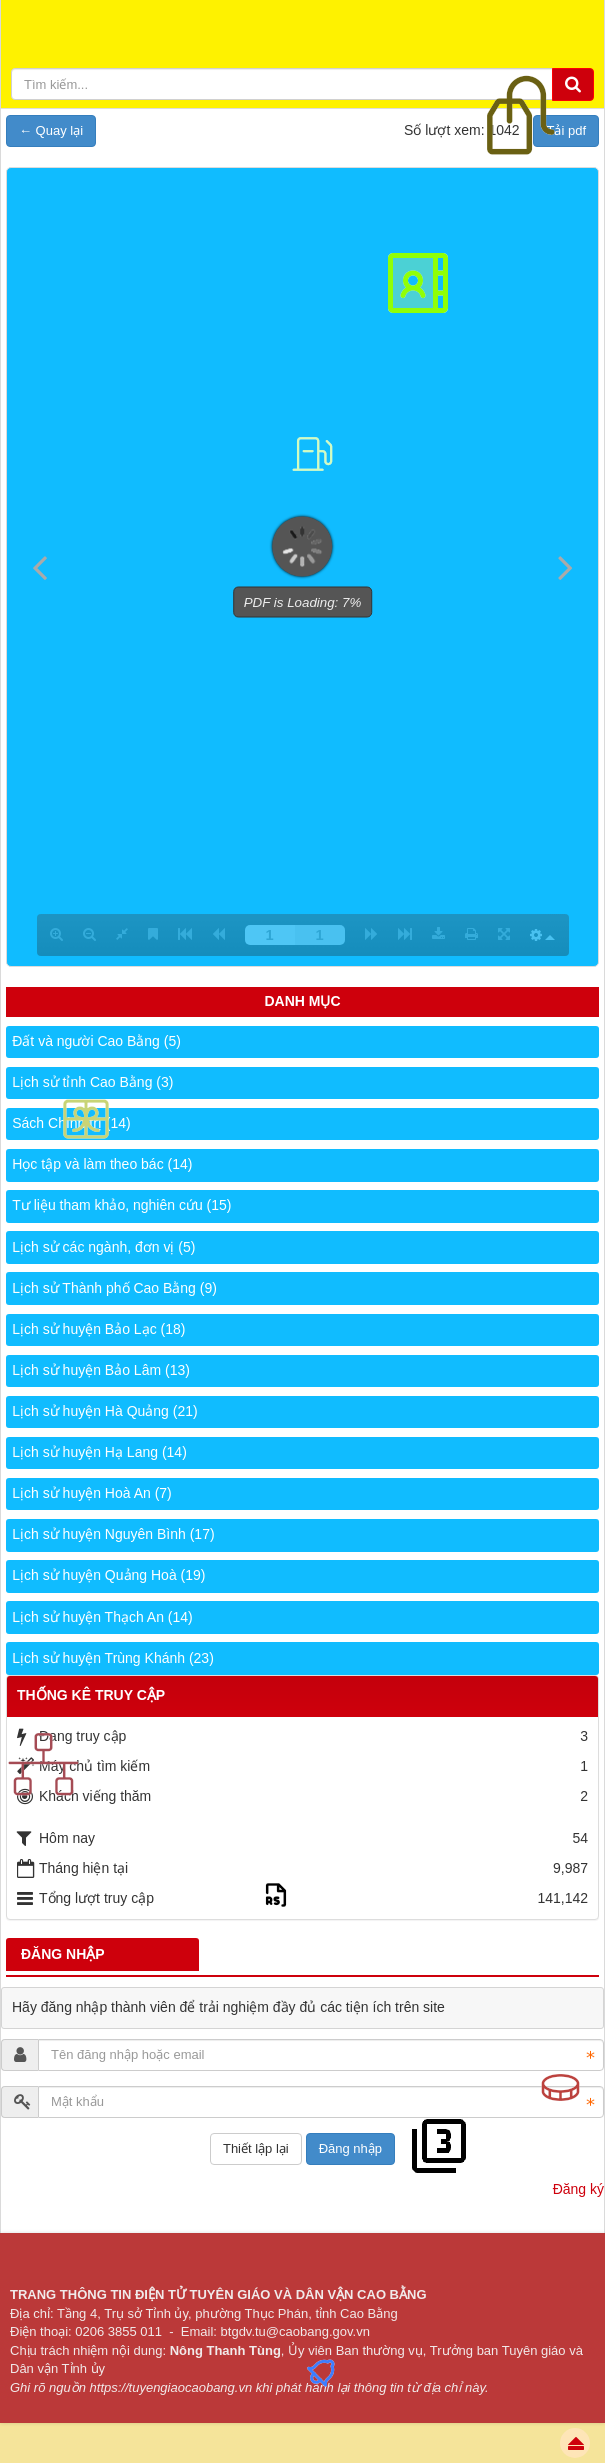 This screenshot has height=2463, width=605. I want to click on a Rust source code file, so click(276, 1895).